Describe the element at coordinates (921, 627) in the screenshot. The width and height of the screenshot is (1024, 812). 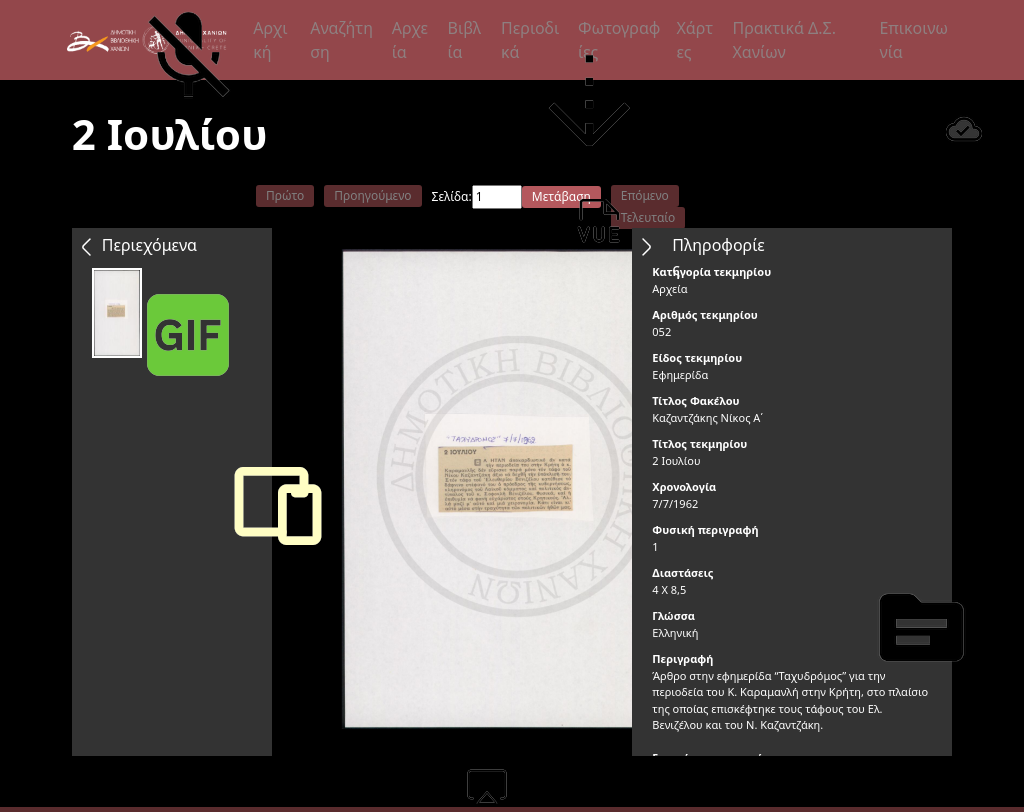
I see `access source files or documents` at that location.